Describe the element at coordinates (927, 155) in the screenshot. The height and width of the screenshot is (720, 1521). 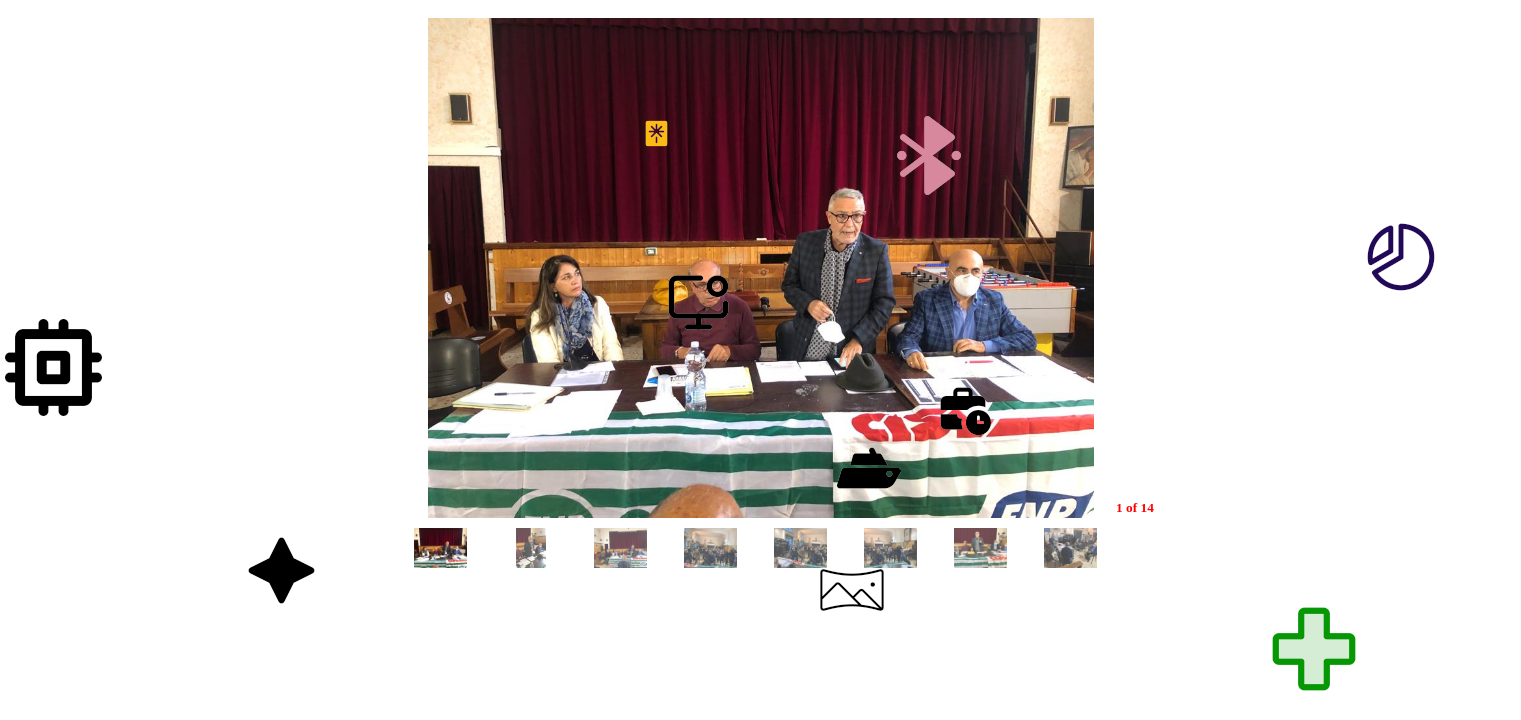
I see `indicates an active bluetooth connection` at that location.